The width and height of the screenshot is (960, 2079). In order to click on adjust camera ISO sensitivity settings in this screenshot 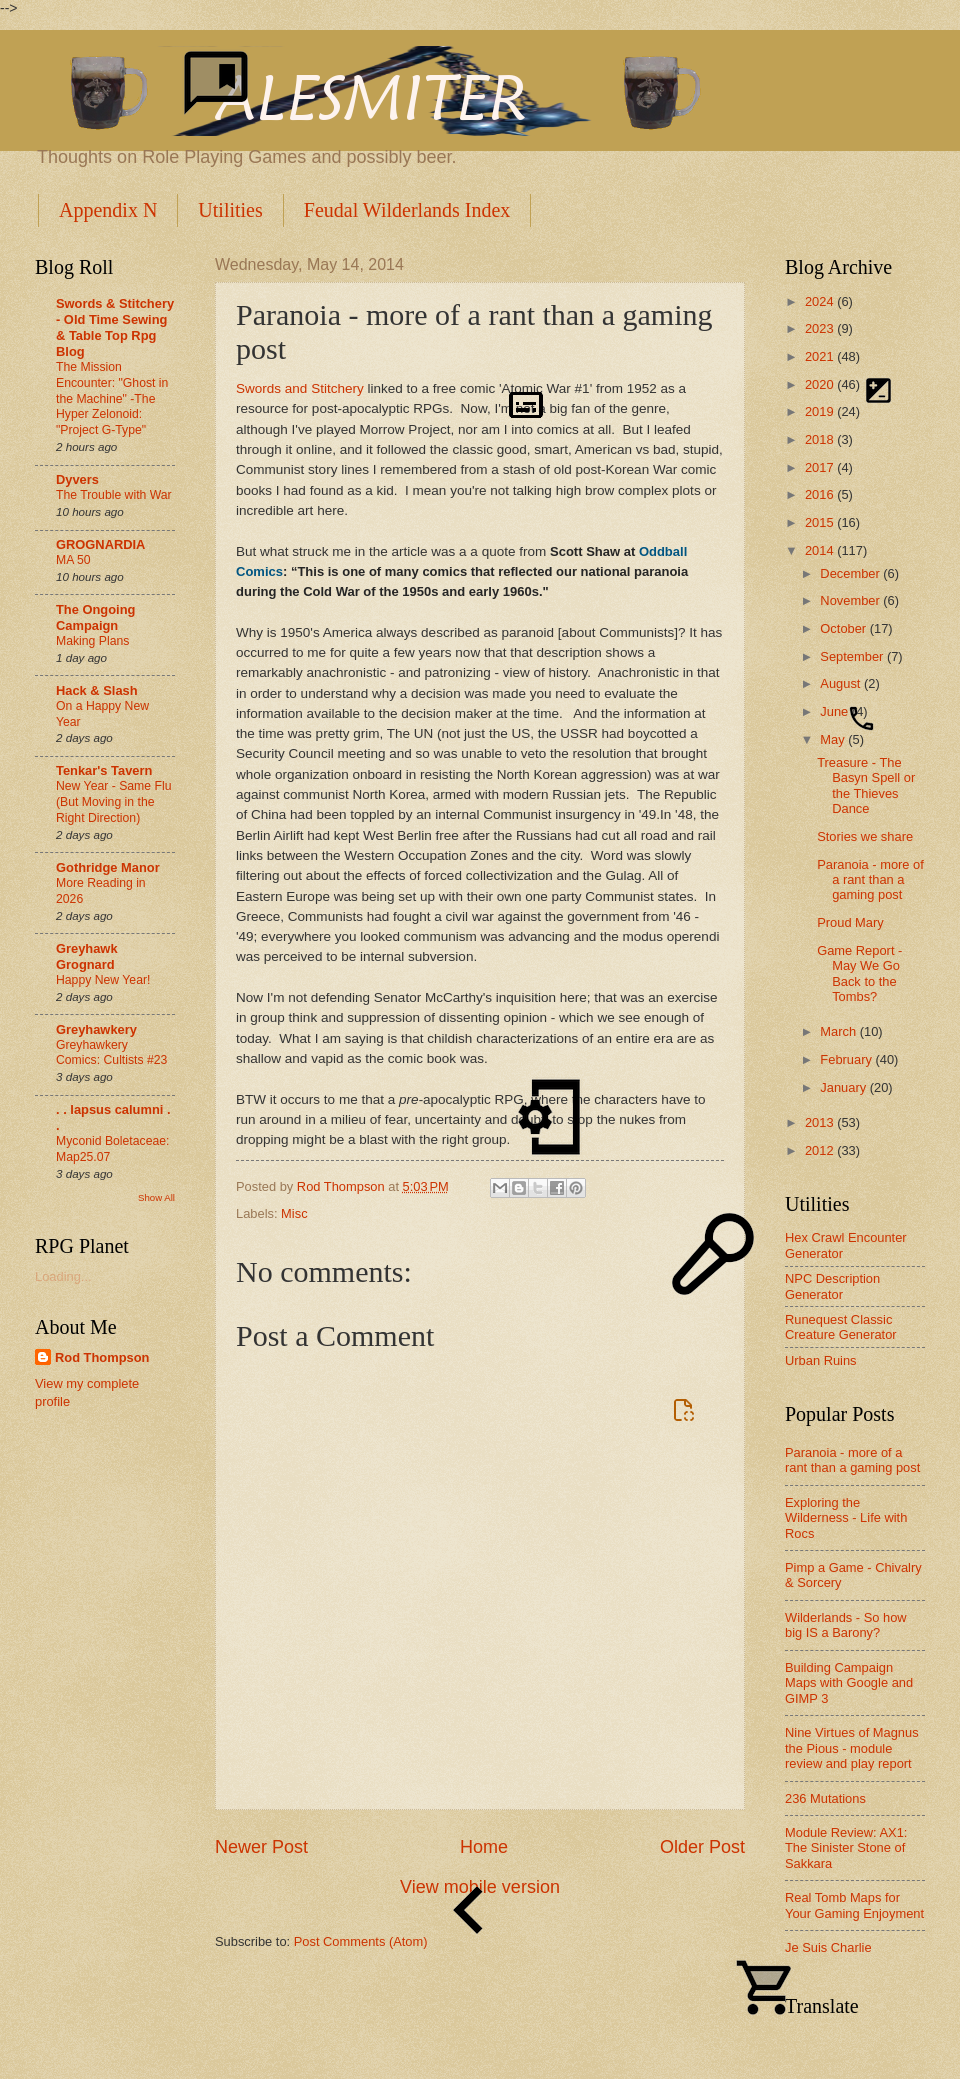, I will do `click(878, 390)`.